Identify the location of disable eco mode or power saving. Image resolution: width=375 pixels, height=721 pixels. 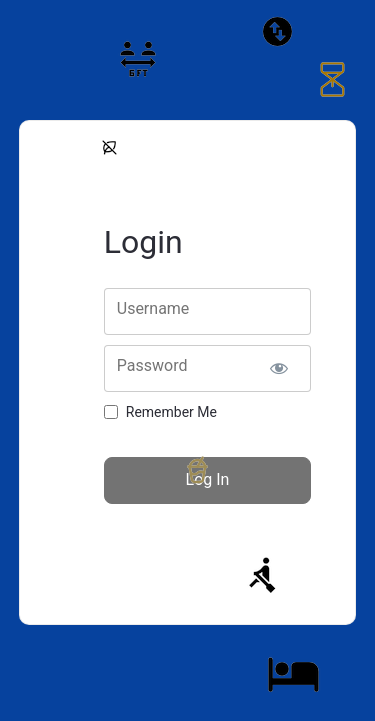
(109, 147).